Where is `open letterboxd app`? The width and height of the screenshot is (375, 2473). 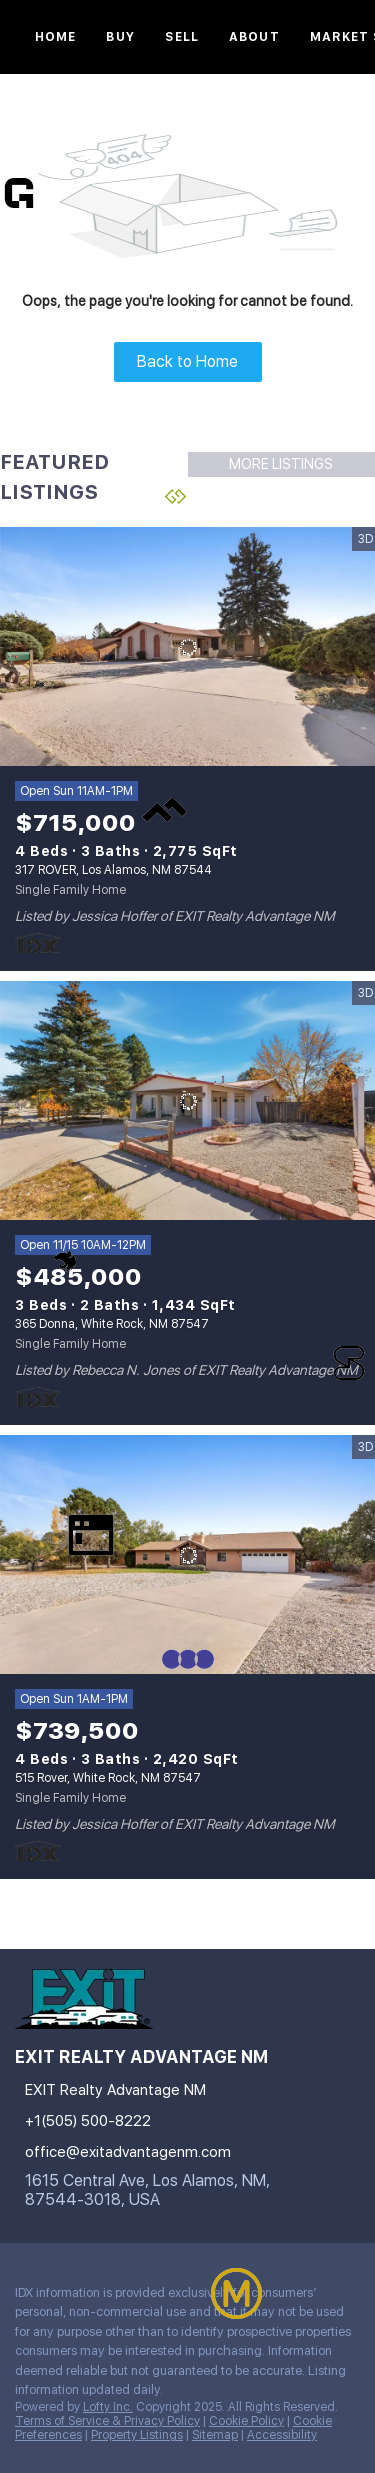
open letterboxd app is located at coordinates (188, 1660).